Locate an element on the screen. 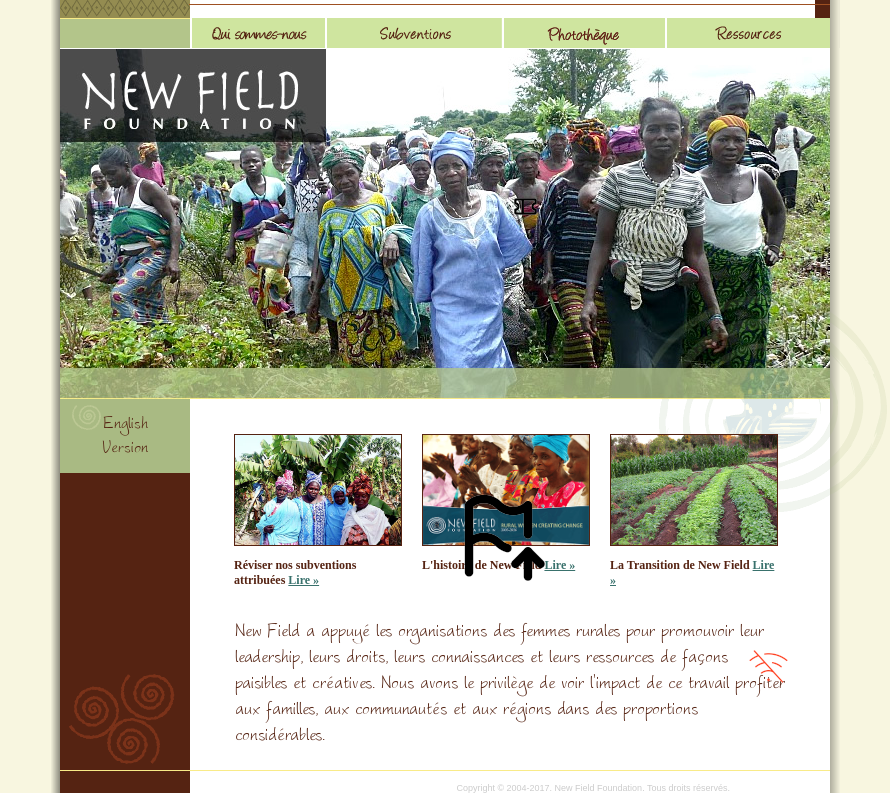 This screenshot has height=793, width=890. indicates no wifi connection available is located at coordinates (768, 666).